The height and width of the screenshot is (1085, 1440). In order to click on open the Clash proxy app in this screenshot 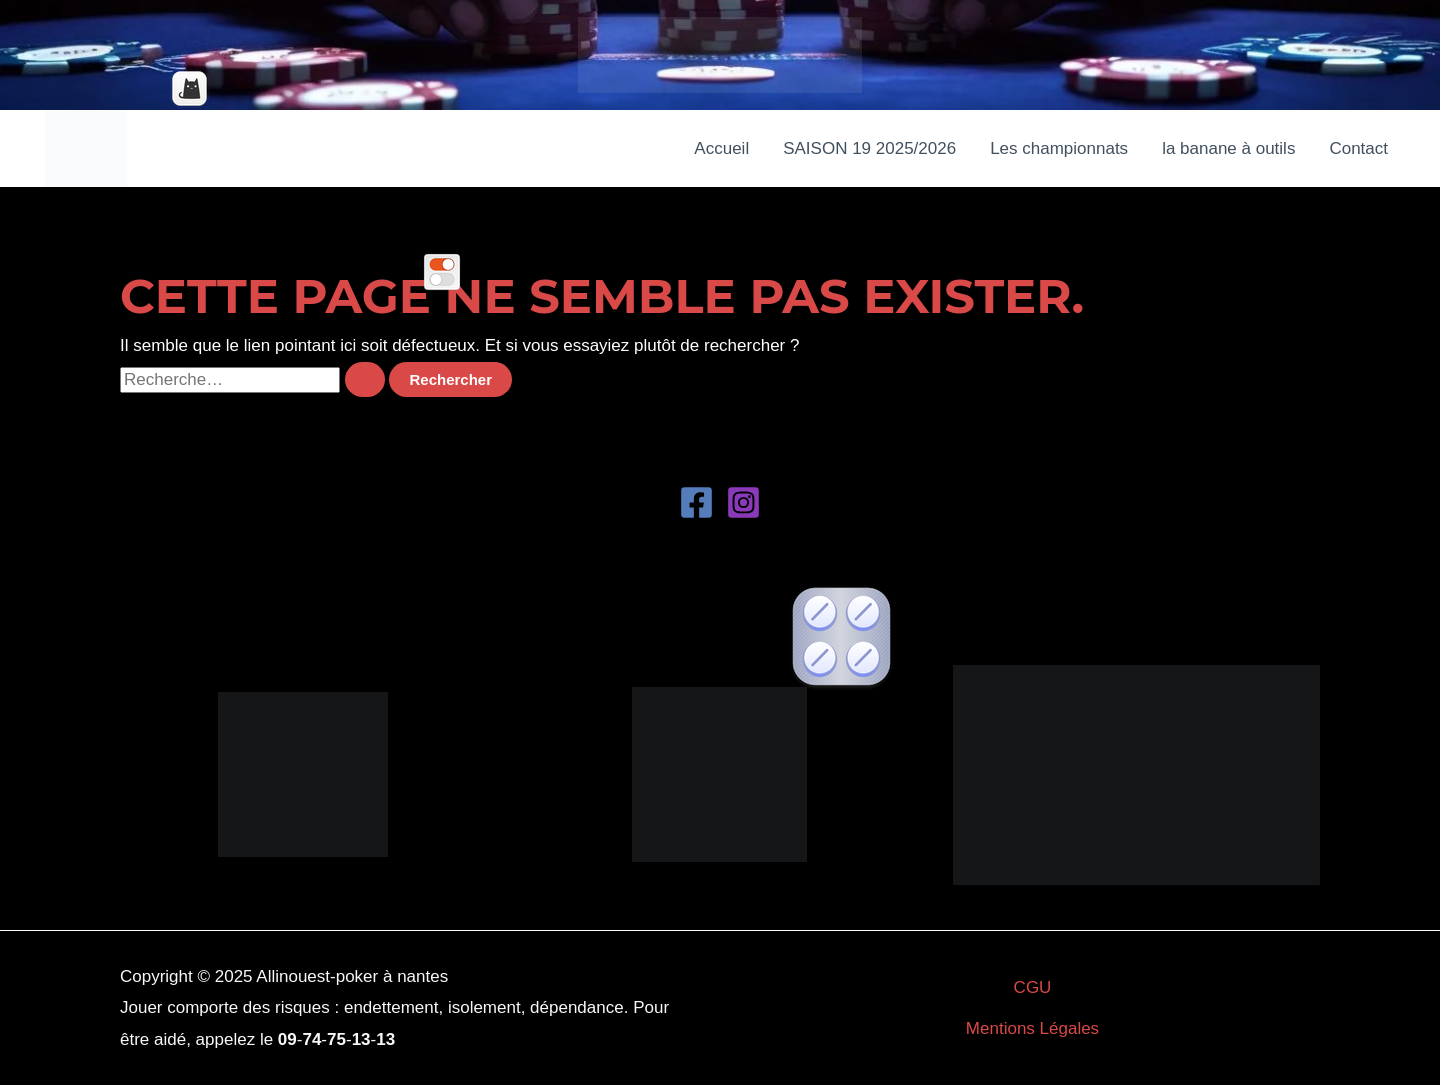, I will do `click(189, 88)`.